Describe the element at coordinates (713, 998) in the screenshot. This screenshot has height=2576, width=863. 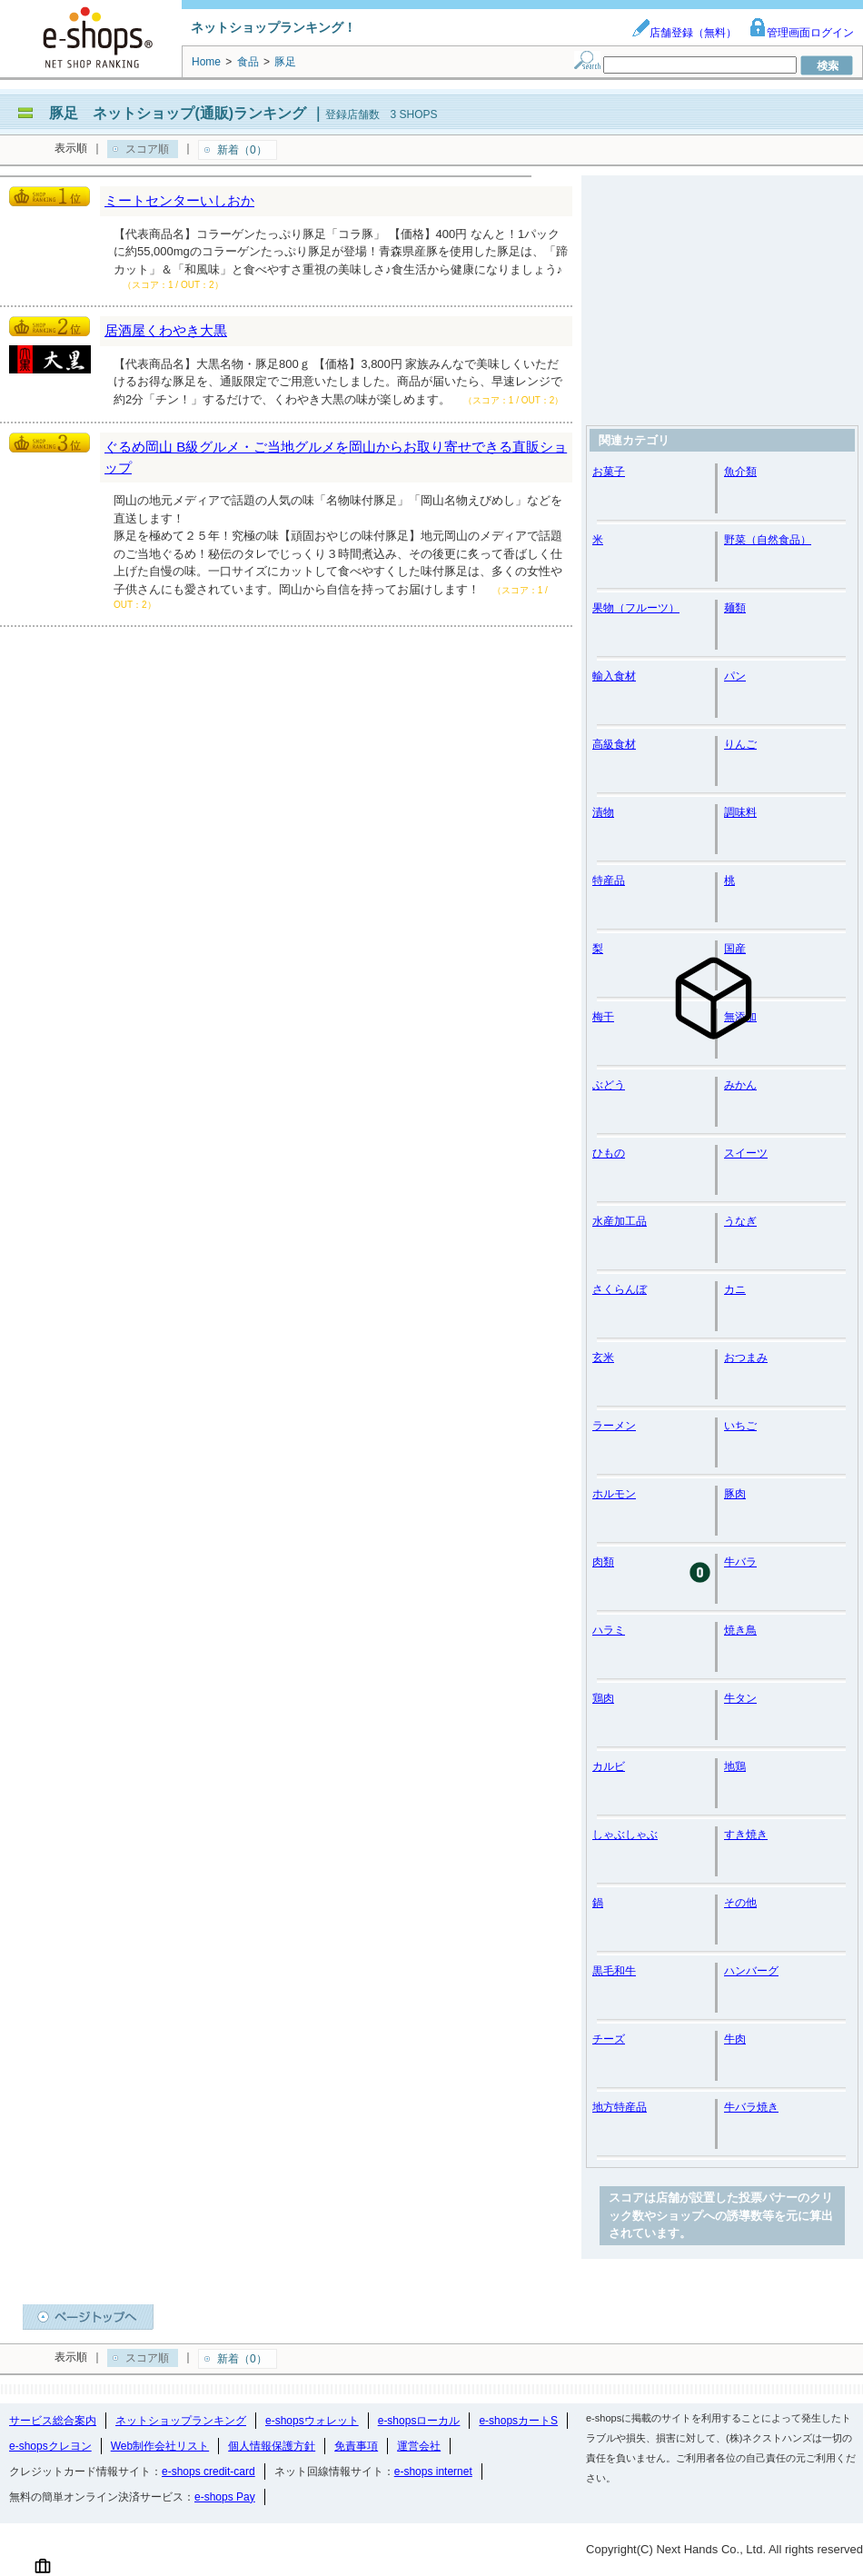
I see `view 3D model or object` at that location.